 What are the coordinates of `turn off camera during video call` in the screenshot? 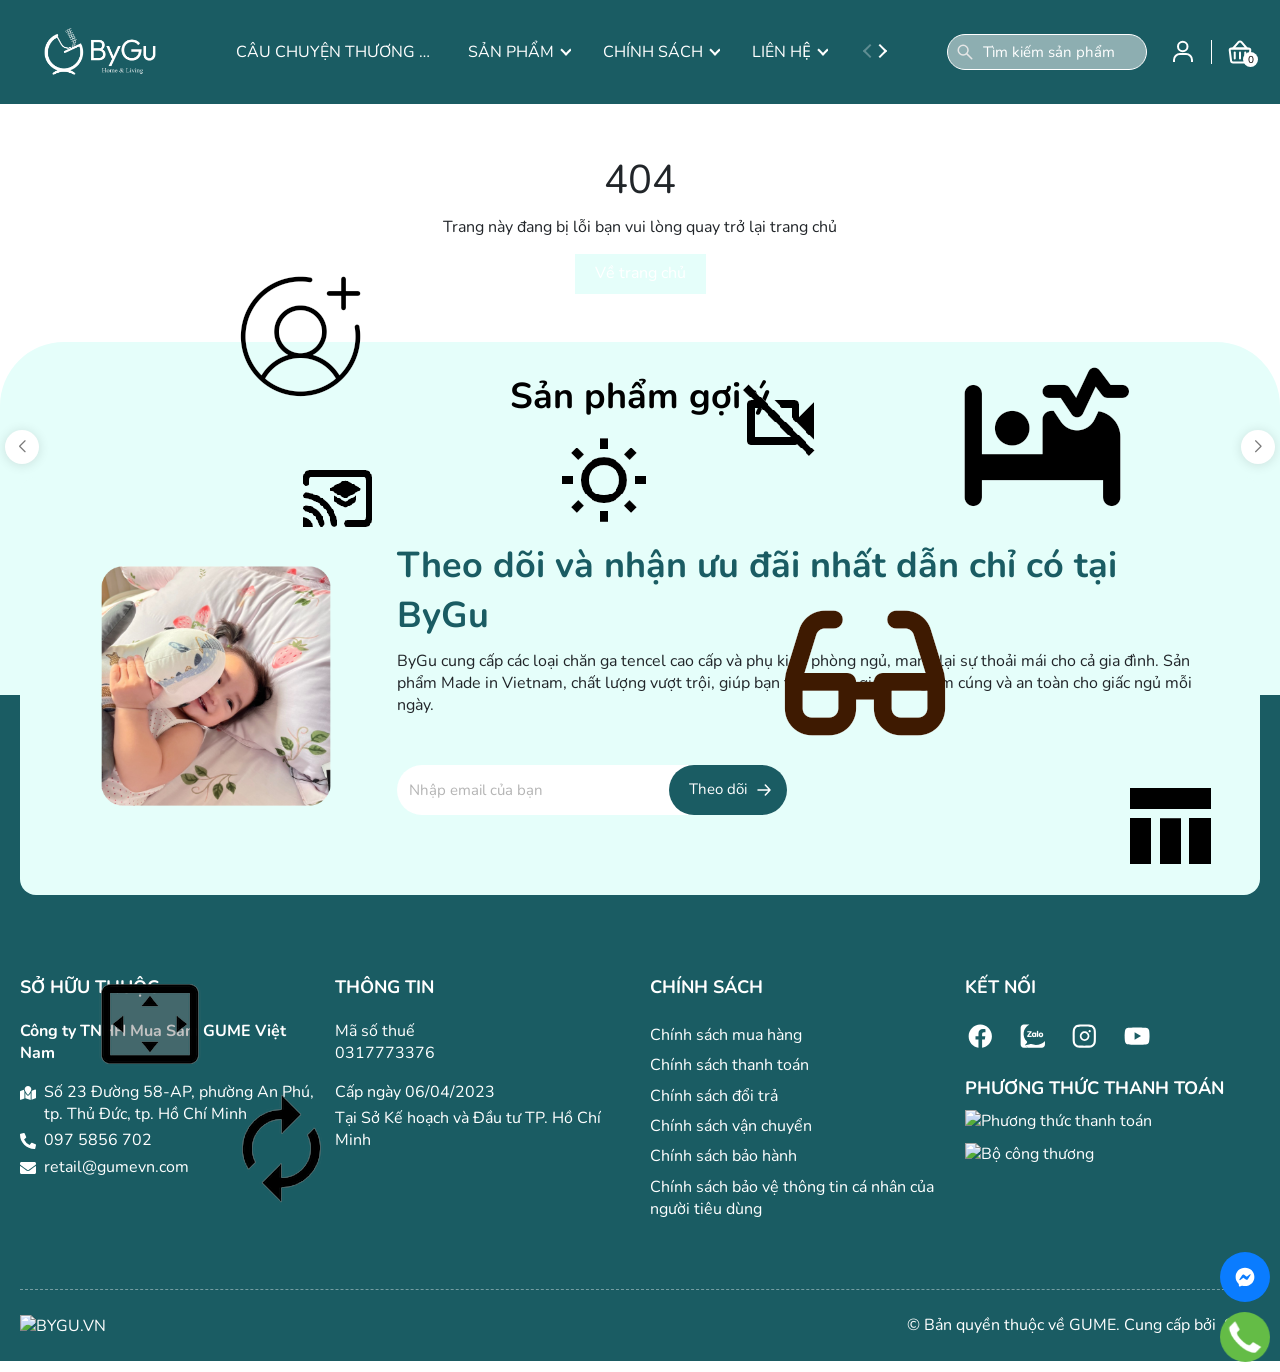 It's located at (780, 422).